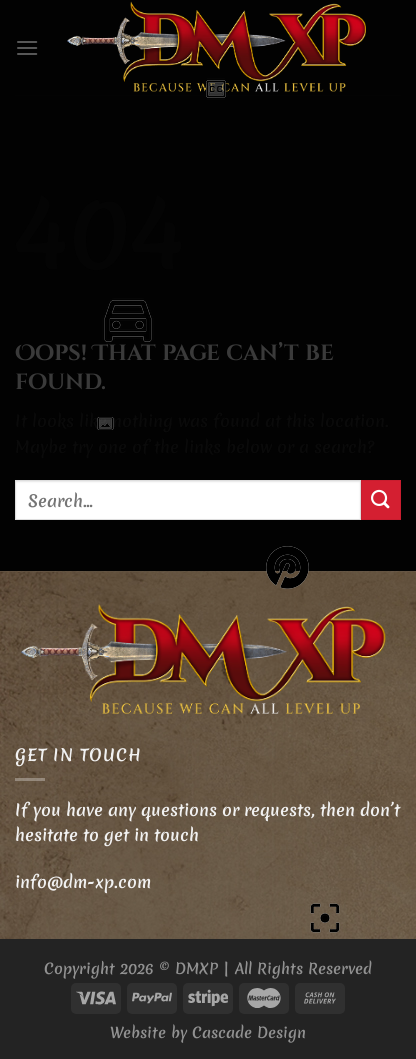  Describe the element at coordinates (216, 89) in the screenshot. I see `enable closed captions for video content` at that location.